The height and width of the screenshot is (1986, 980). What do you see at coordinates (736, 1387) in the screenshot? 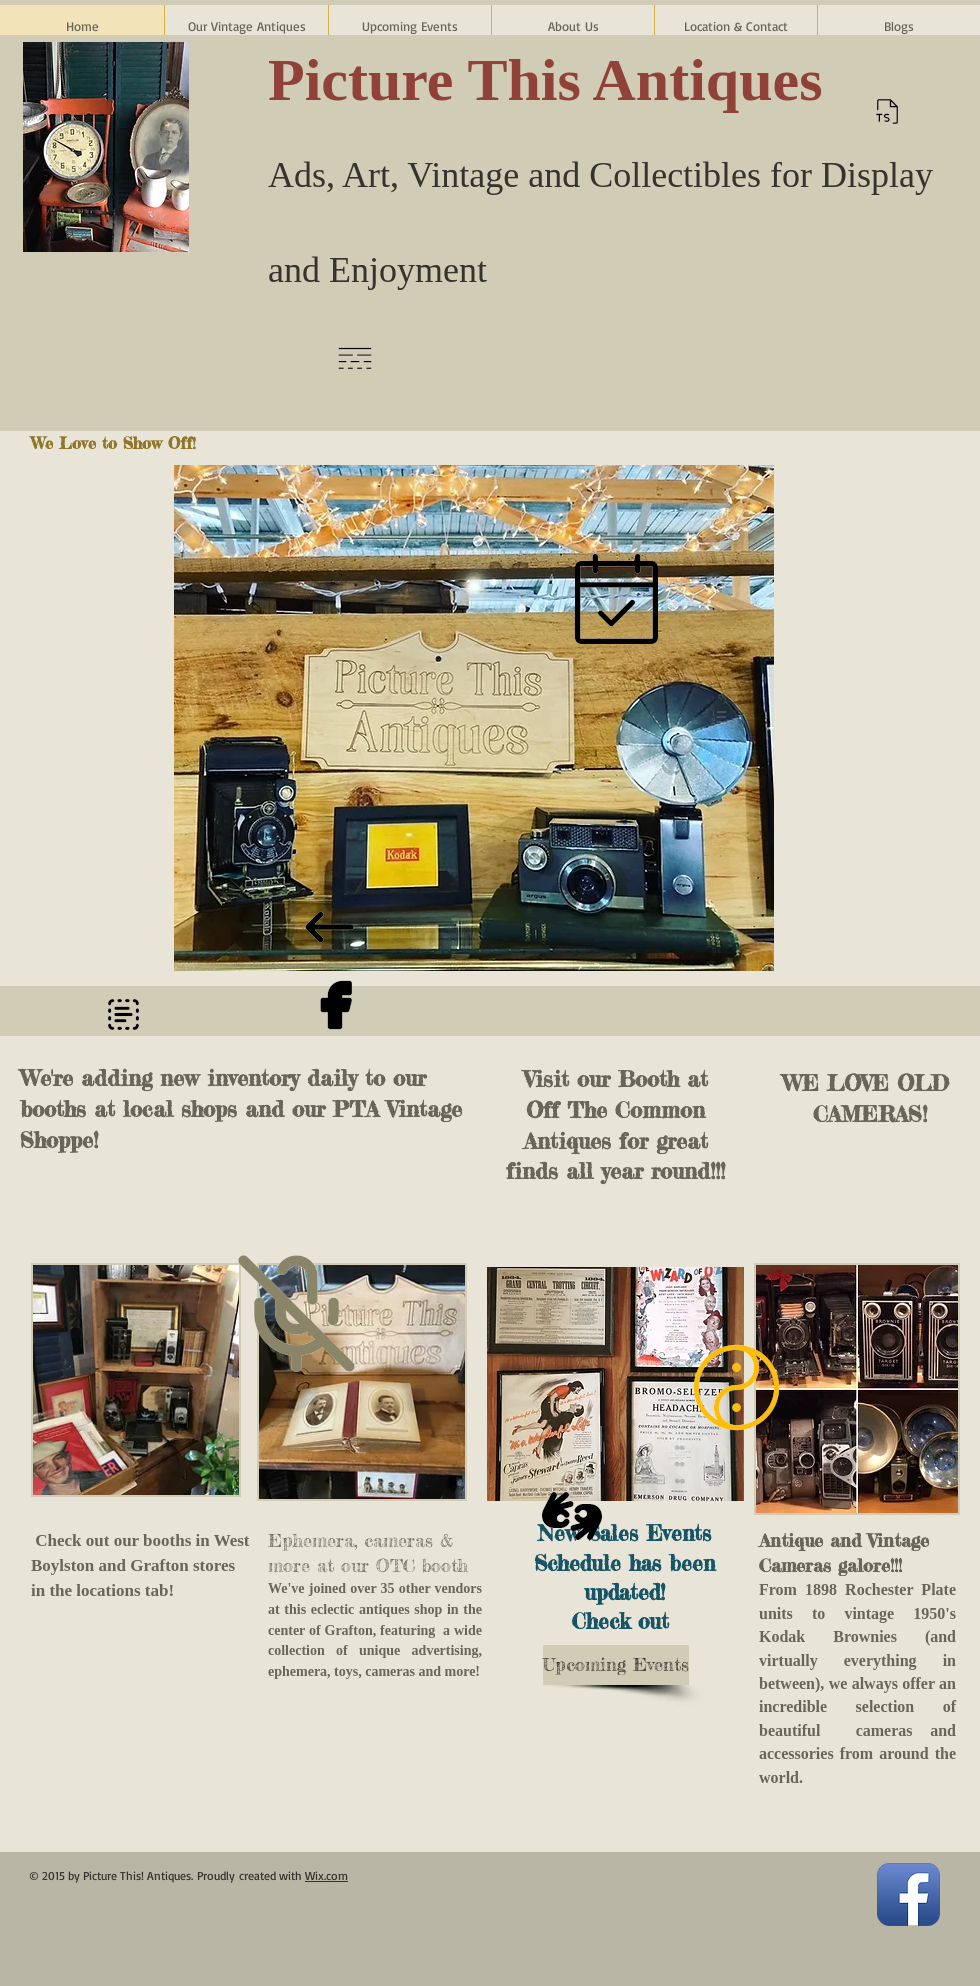
I see `toggle balance or harmony mode` at bounding box center [736, 1387].